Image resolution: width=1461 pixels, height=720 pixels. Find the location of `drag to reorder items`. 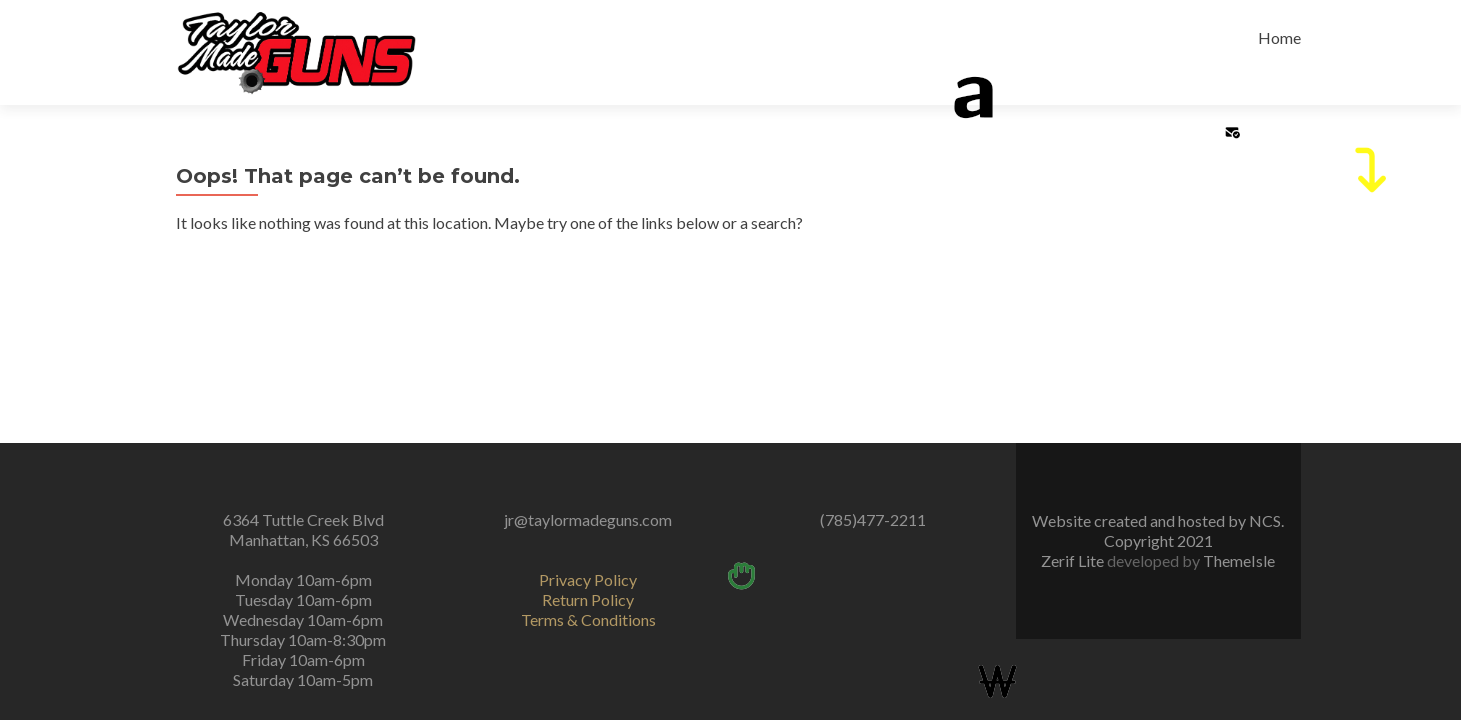

drag to reorder items is located at coordinates (741, 572).